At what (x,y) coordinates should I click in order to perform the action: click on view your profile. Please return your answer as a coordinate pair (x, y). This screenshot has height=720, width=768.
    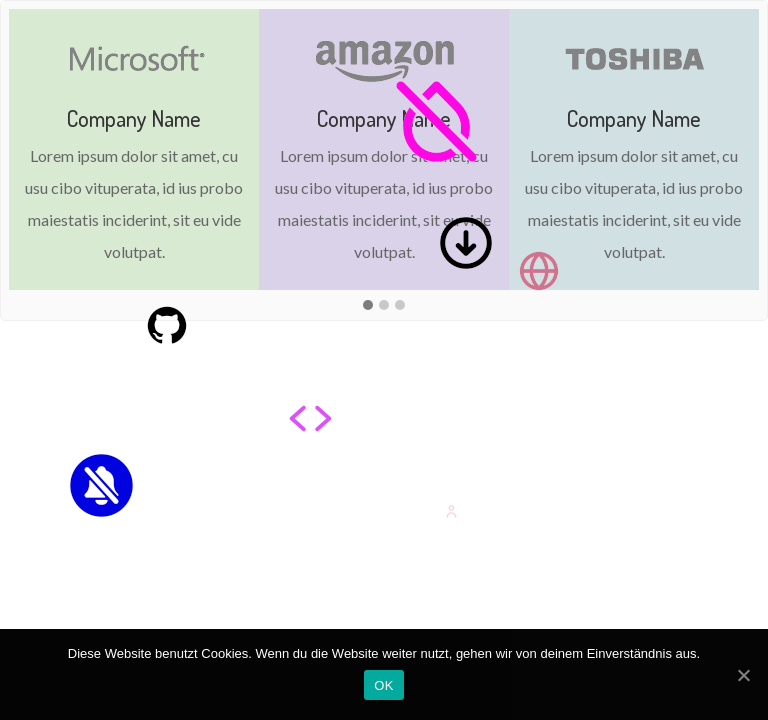
    Looking at the image, I should click on (451, 511).